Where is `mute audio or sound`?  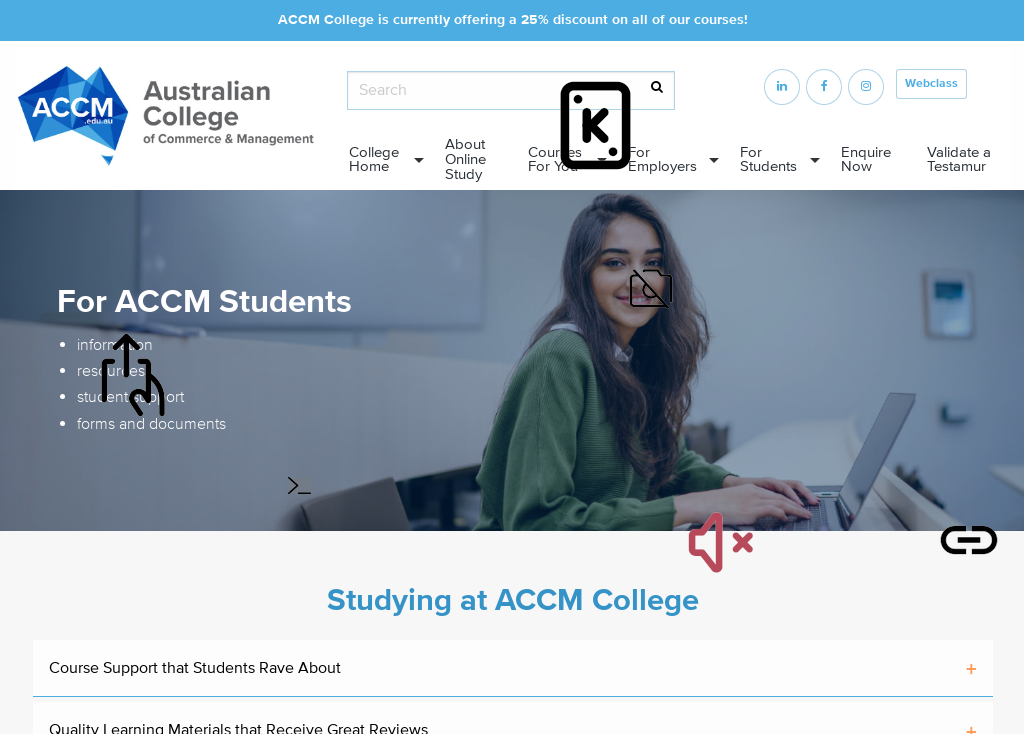
mute audio or sound is located at coordinates (722, 542).